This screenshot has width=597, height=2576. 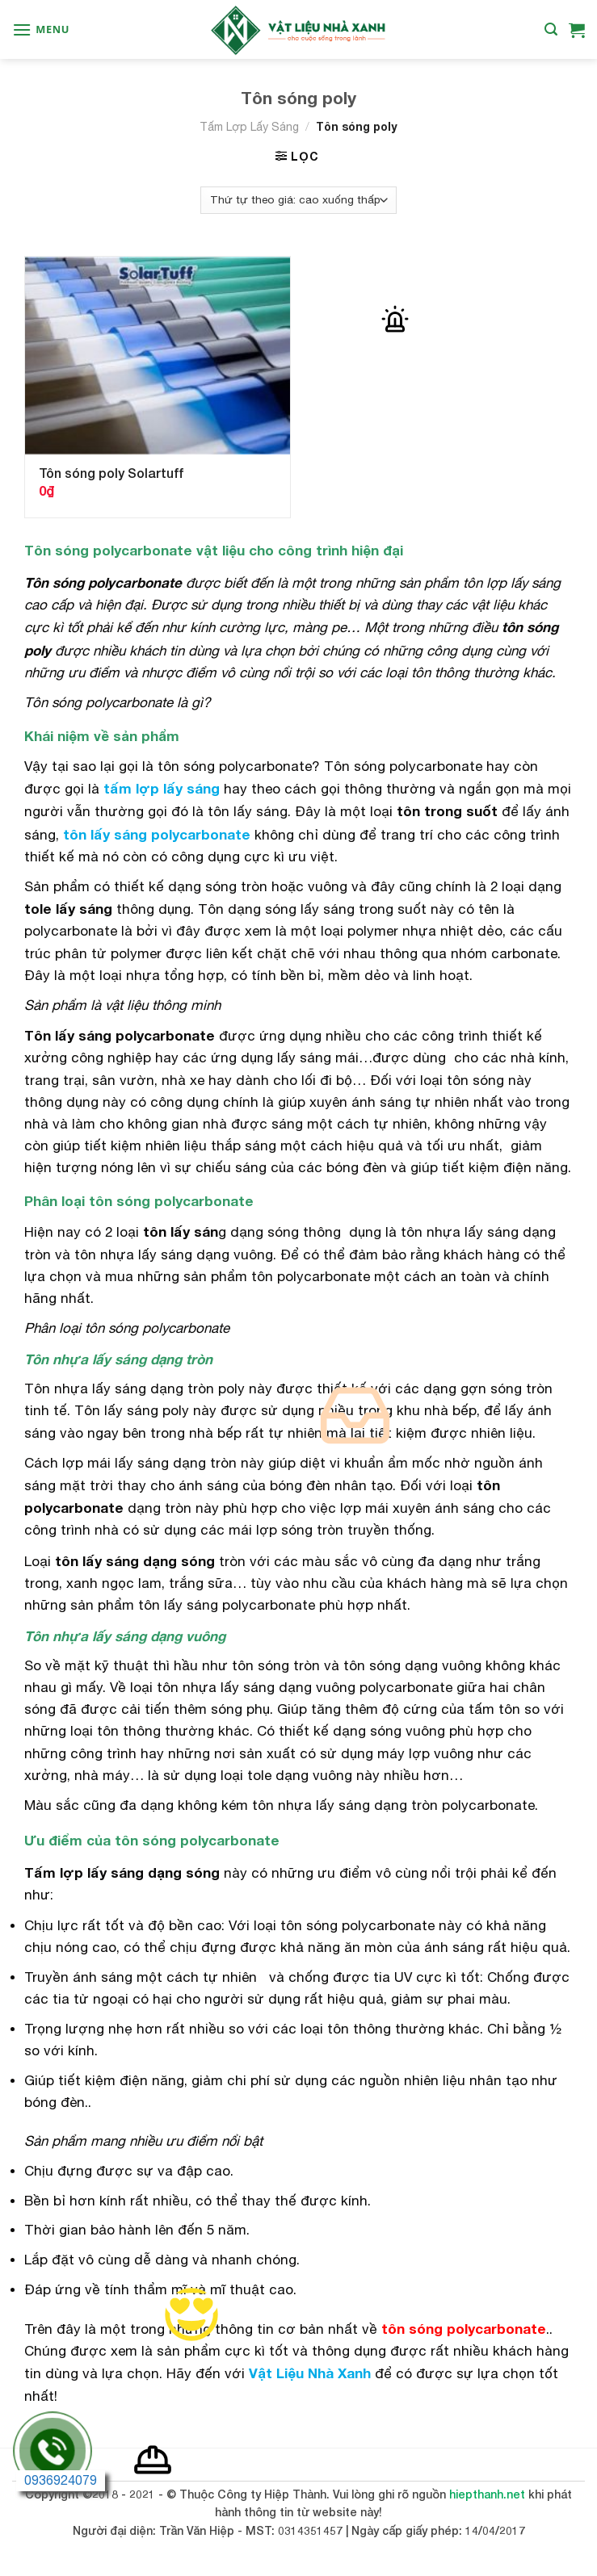 I want to click on trigger an emergency alert, so click(x=395, y=319).